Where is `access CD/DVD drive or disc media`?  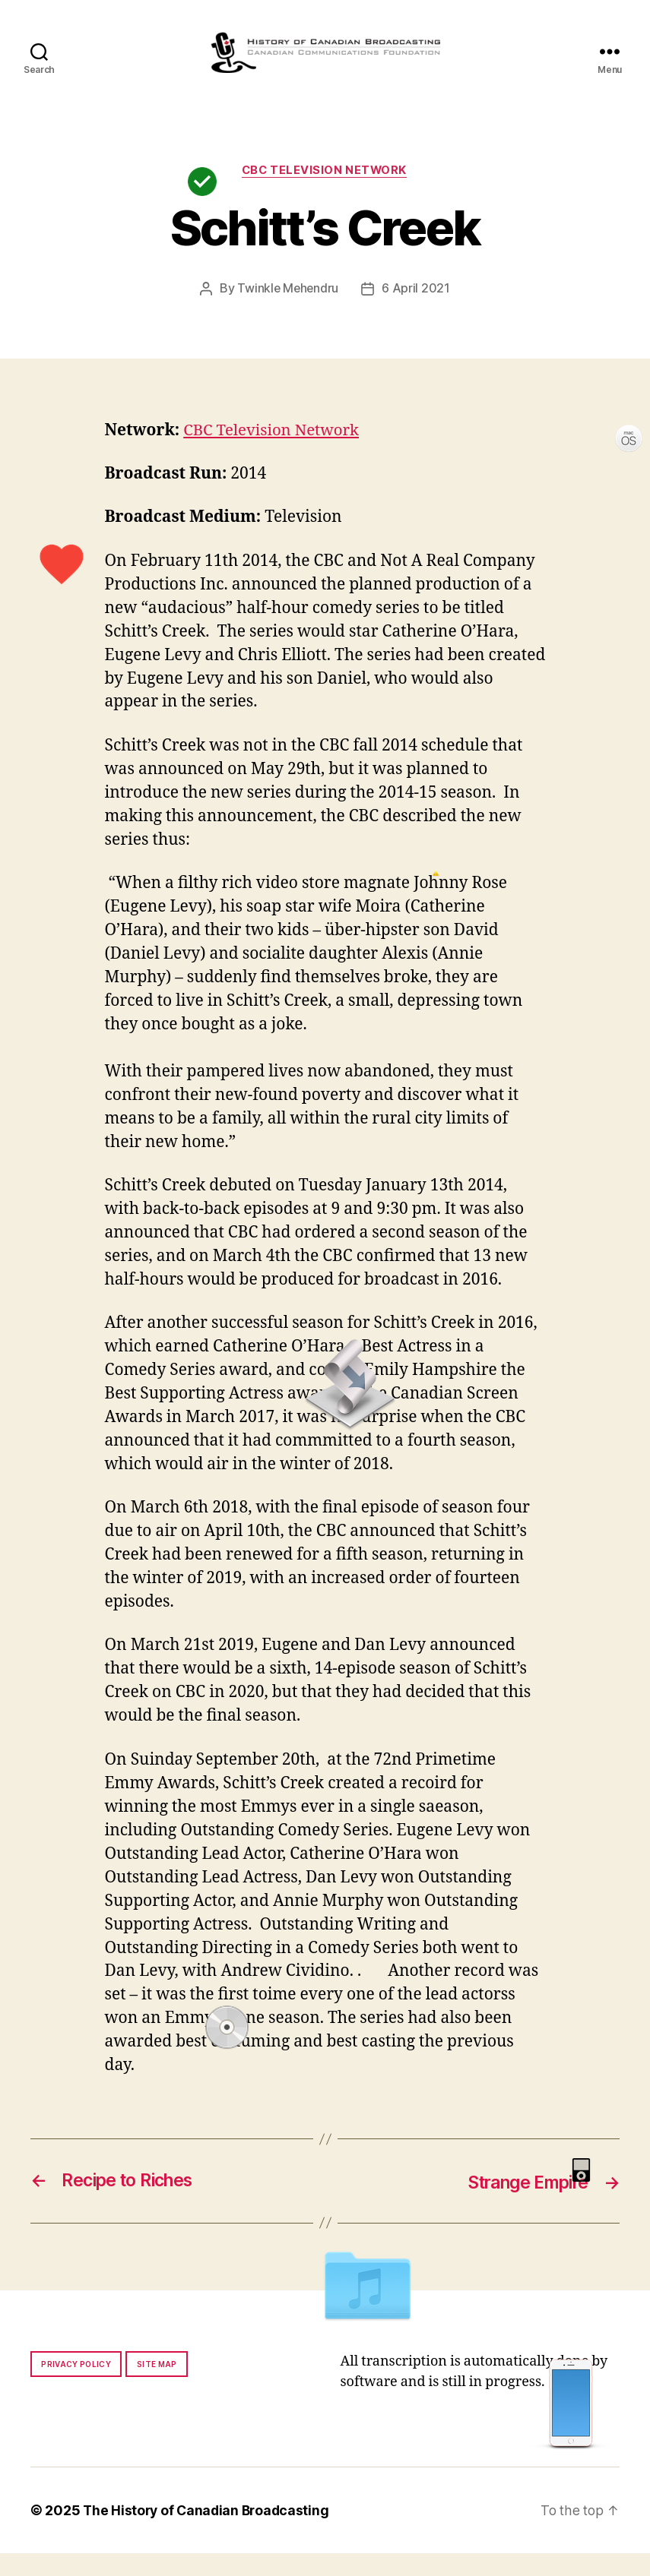
access CD/DVD drive or disc media is located at coordinates (227, 2027).